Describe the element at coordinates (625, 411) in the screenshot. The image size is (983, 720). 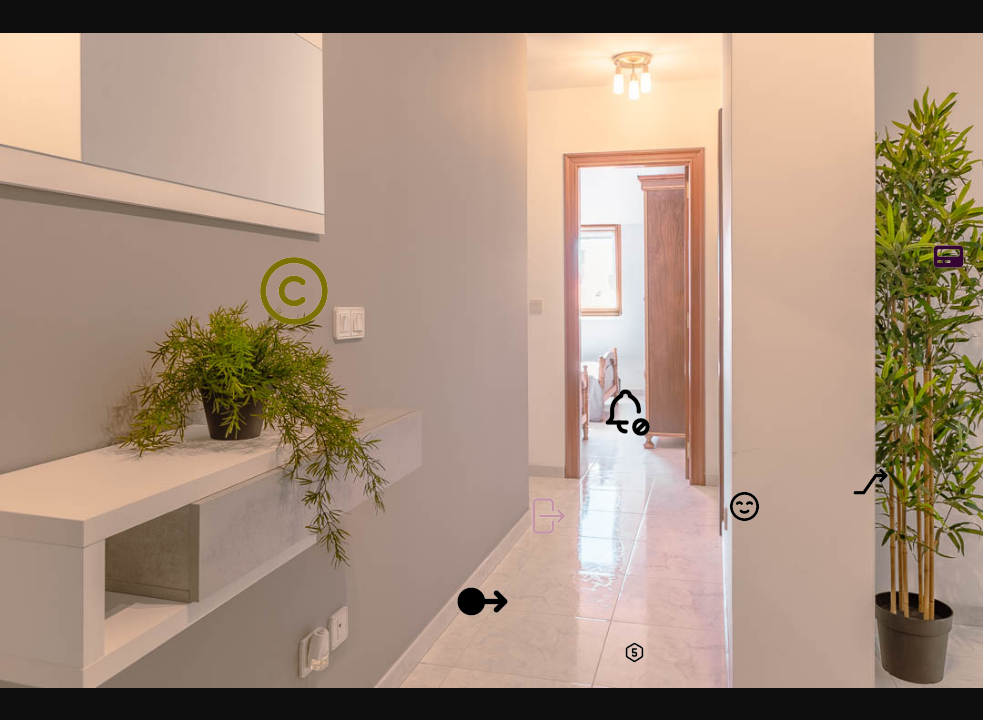
I see `mute or disable notifications` at that location.